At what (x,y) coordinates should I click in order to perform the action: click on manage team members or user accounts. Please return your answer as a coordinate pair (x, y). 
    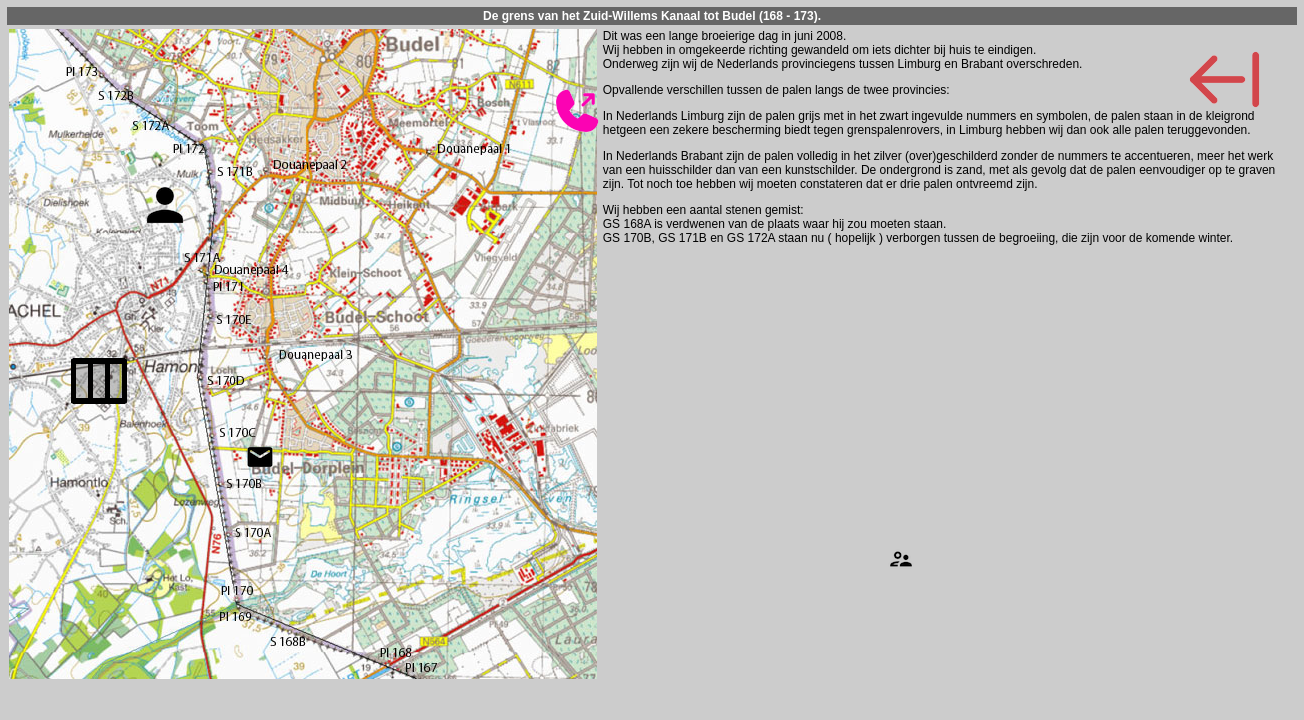
    Looking at the image, I should click on (901, 559).